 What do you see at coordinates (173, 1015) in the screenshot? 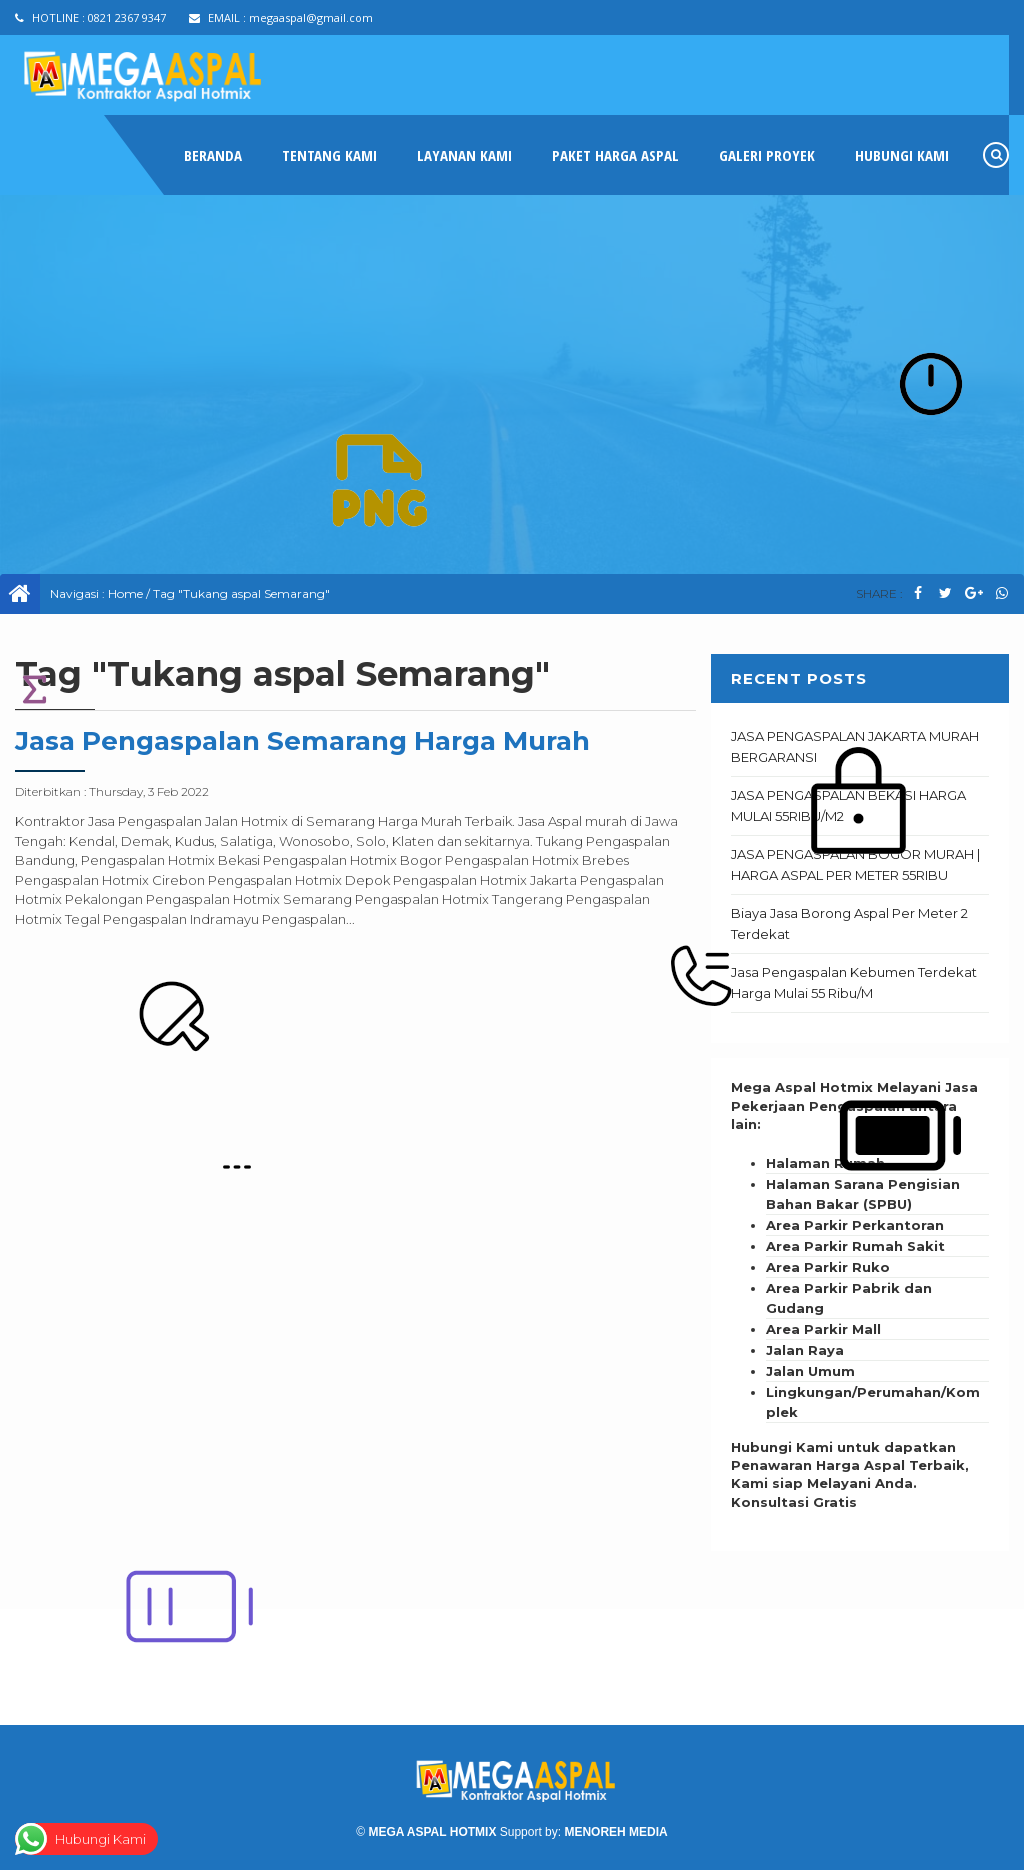
I see `access table tennis or ping pong game` at bounding box center [173, 1015].